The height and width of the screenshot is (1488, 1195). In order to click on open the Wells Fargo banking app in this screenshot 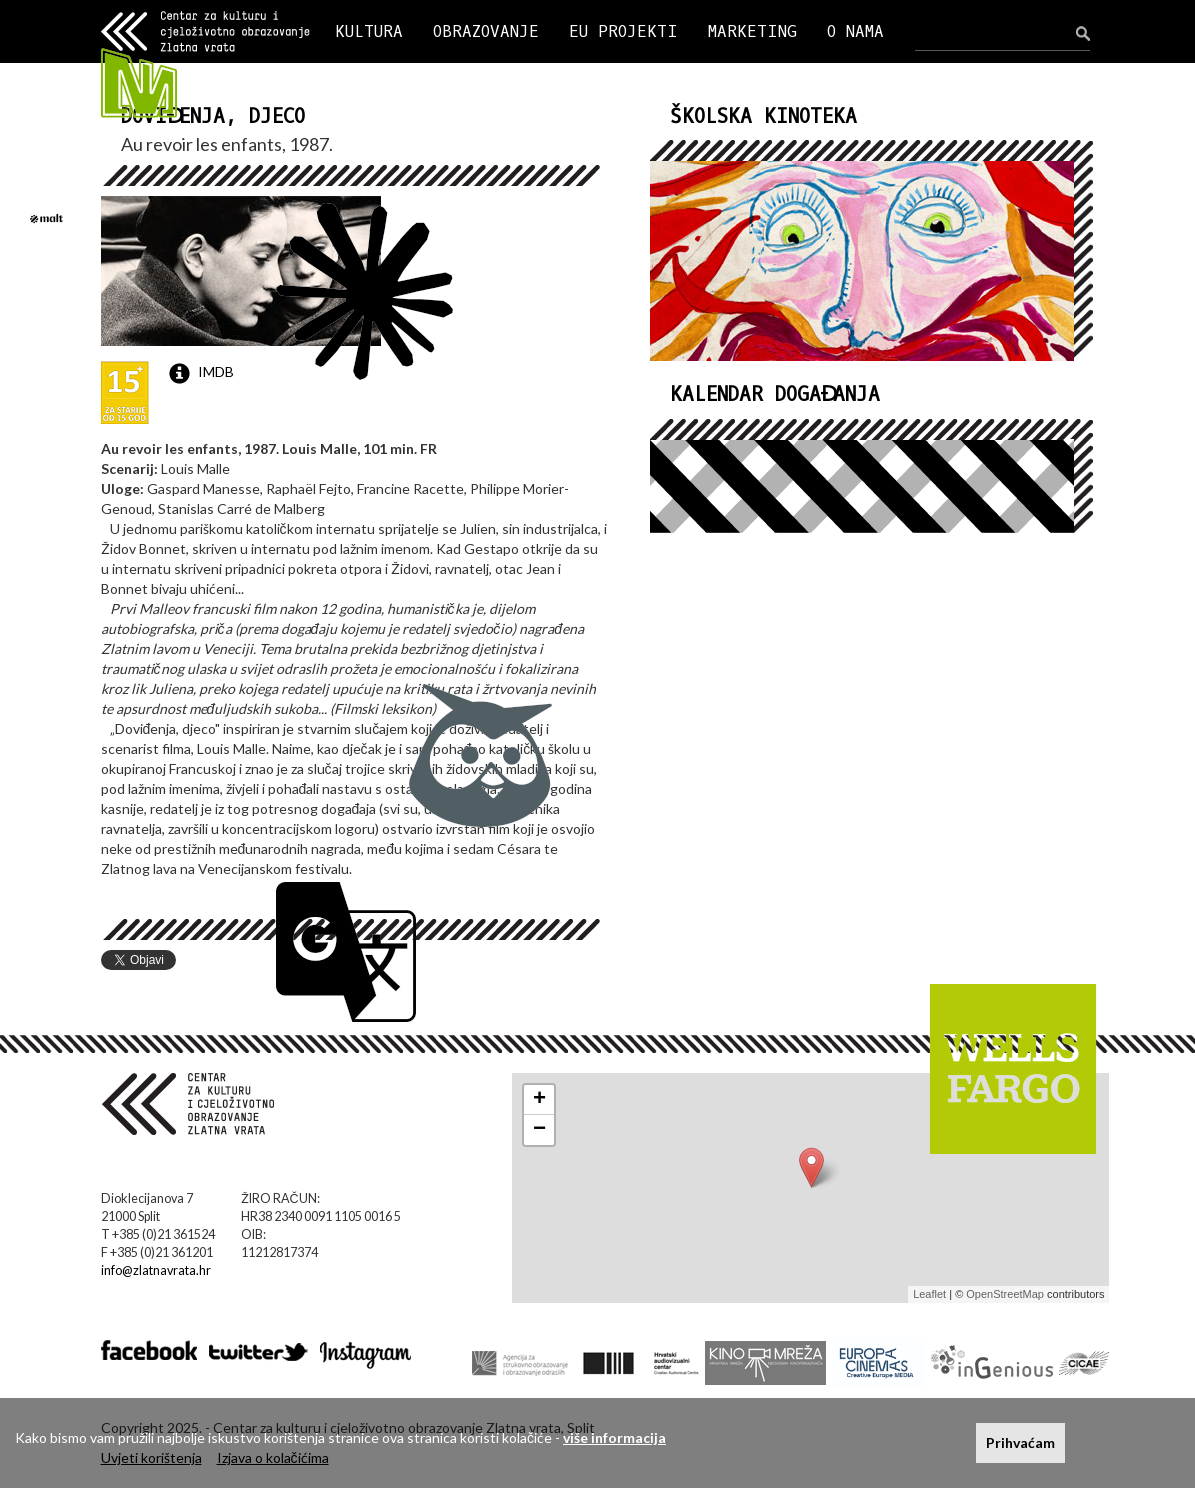, I will do `click(1013, 1069)`.